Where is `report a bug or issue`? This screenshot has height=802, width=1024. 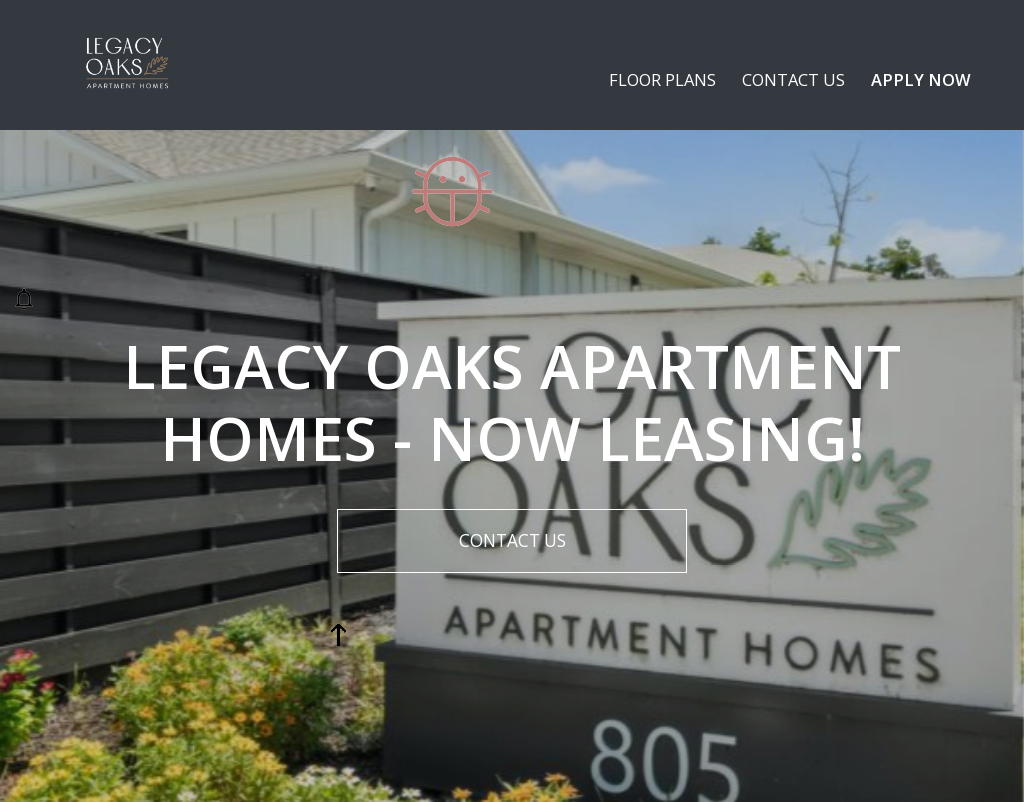 report a bug or issue is located at coordinates (452, 191).